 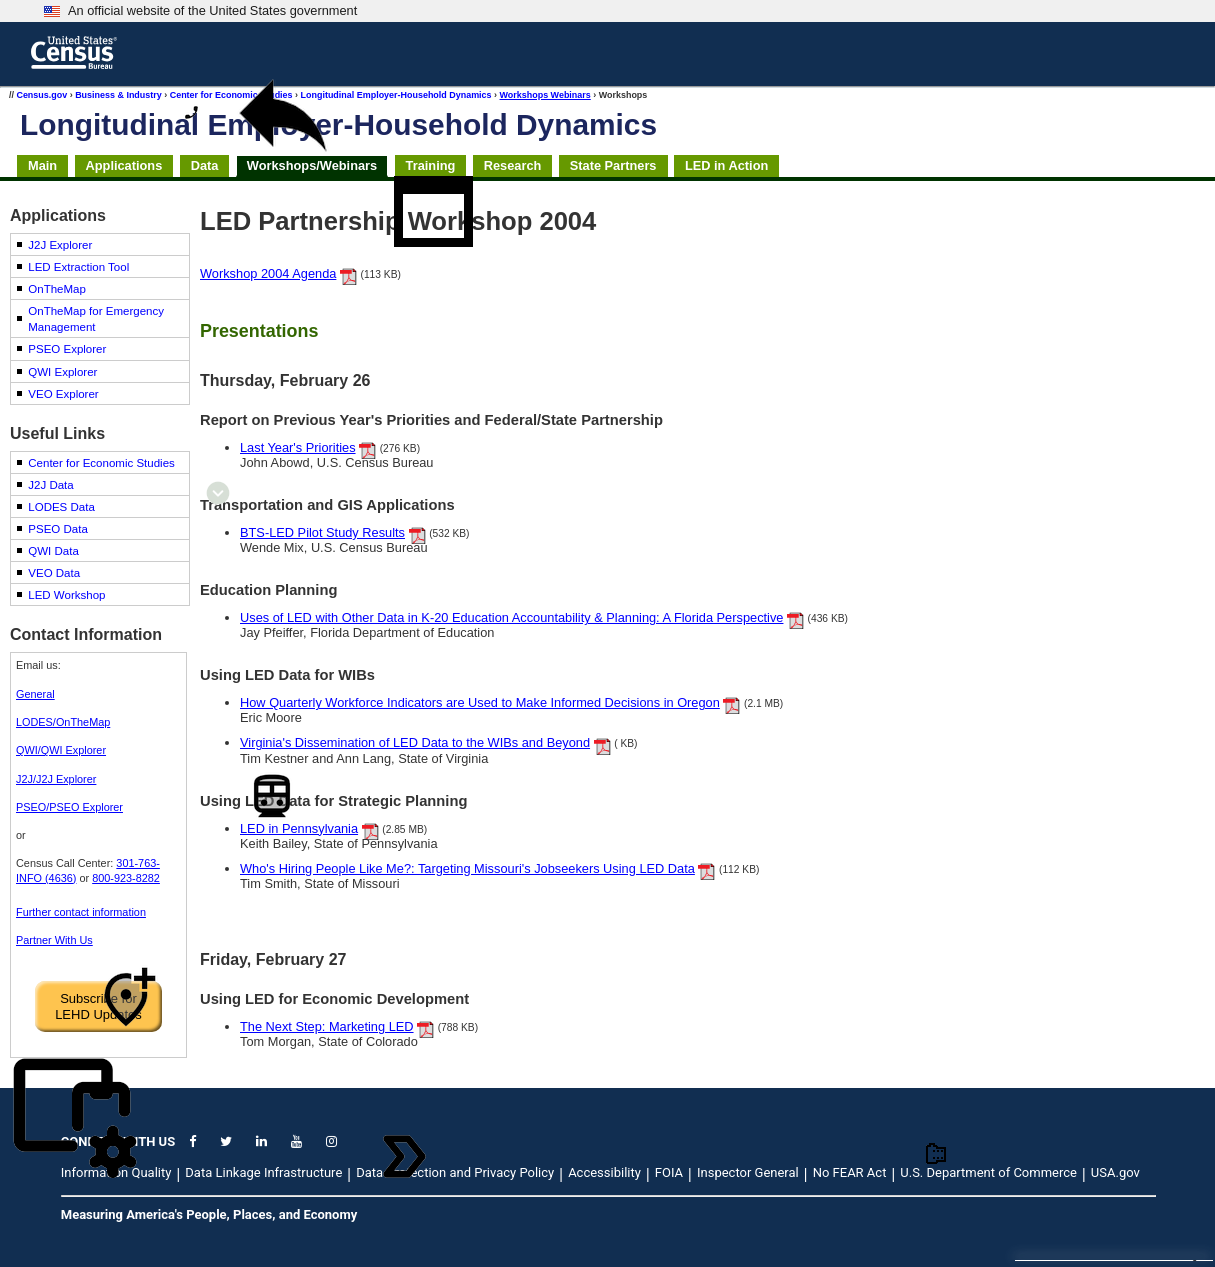 I want to click on make a phone call, so click(x=191, y=112).